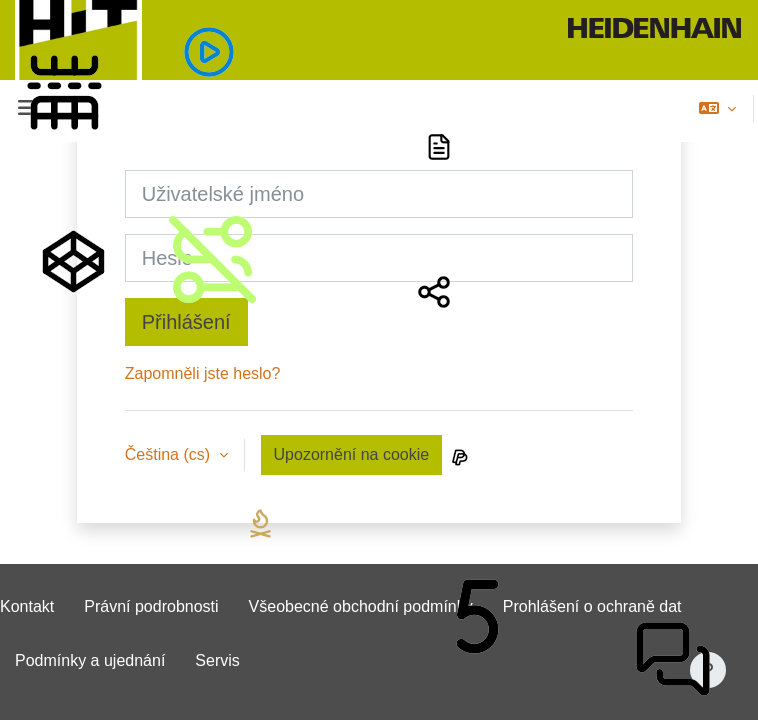 The width and height of the screenshot is (758, 720). I want to click on indicates the number five in a list or sequence, so click(477, 616).